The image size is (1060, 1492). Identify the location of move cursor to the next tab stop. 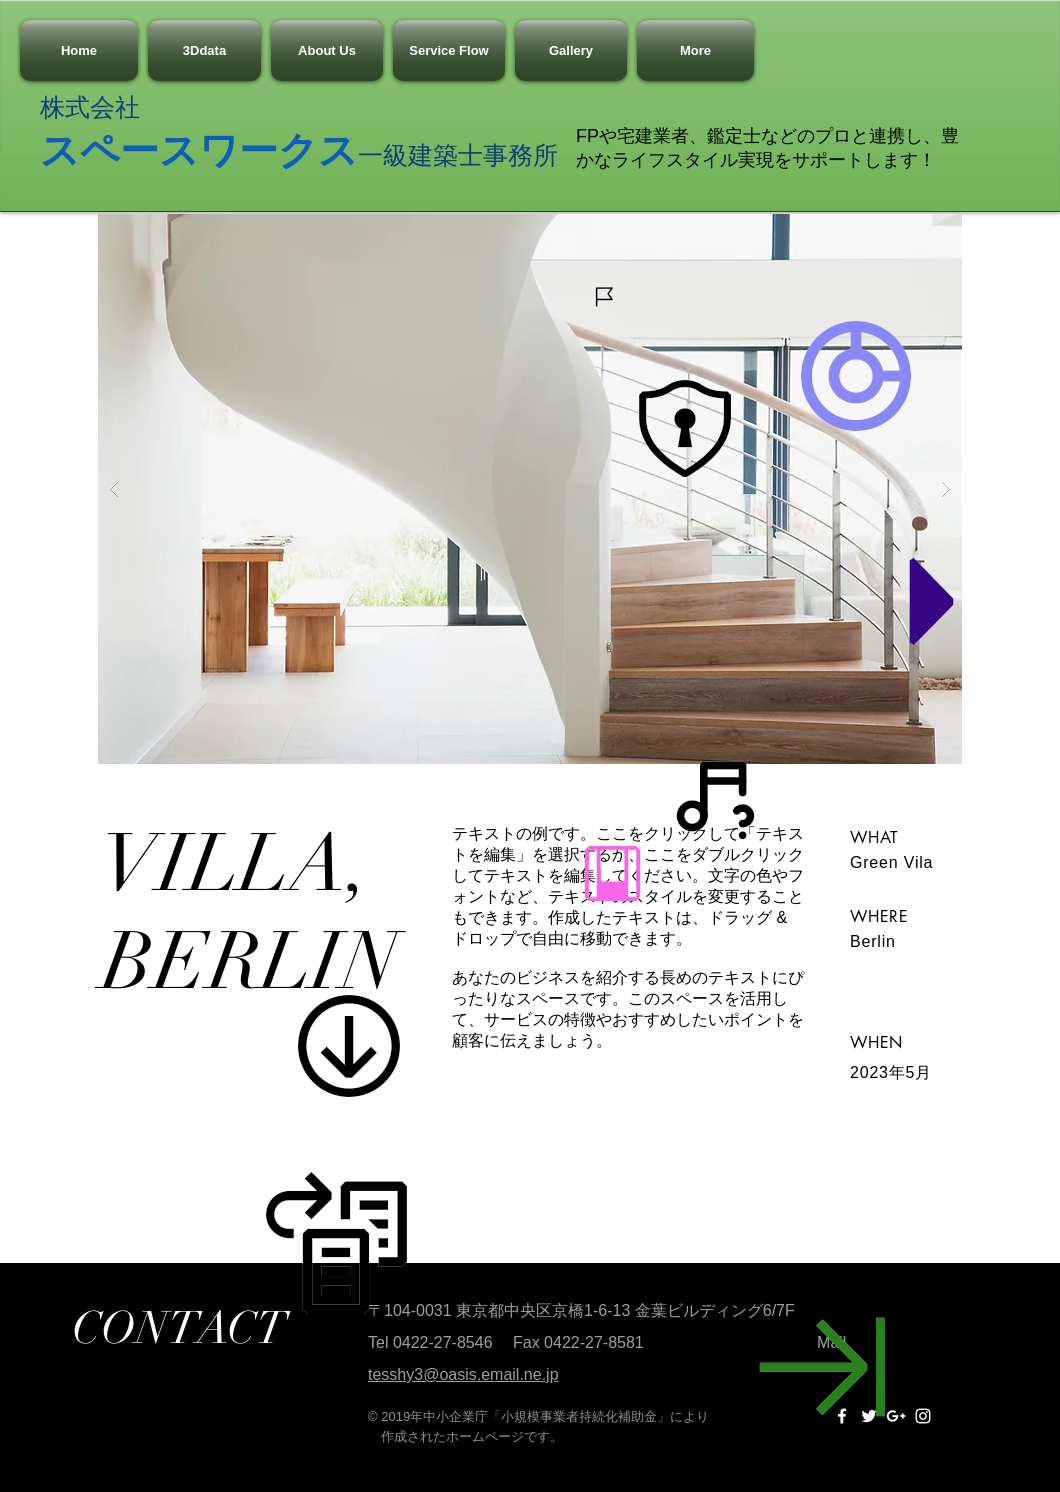
(813, 1362).